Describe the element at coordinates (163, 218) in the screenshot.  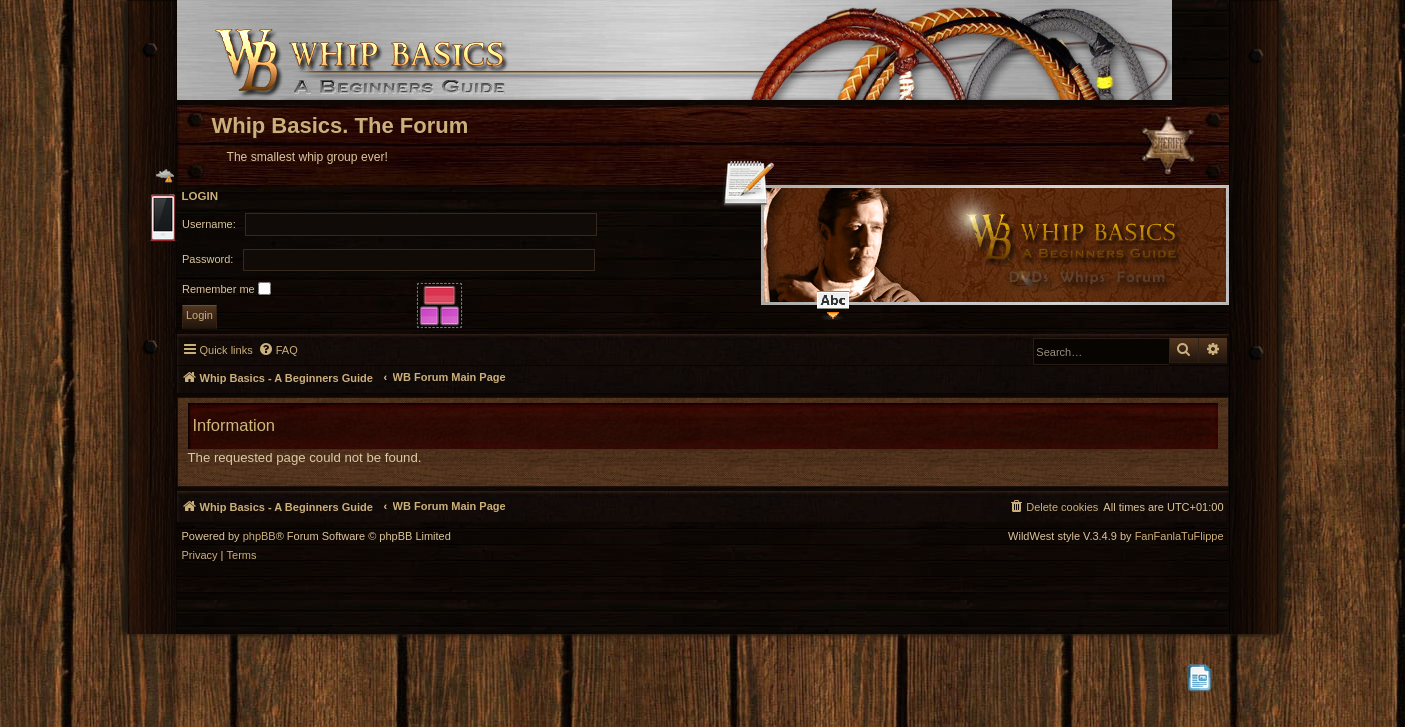
I see `iPod nano device in red` at that location.